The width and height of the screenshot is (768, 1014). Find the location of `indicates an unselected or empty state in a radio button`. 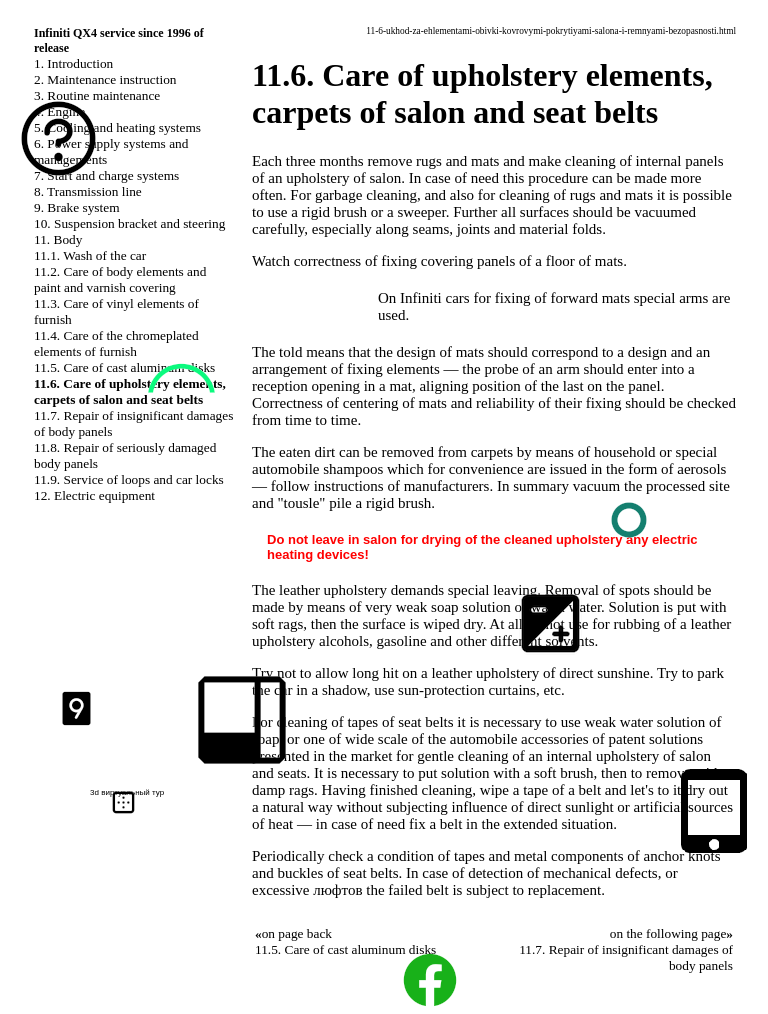

indicates an unselected or empty state in a radio button is located at coordinates (629, 520).